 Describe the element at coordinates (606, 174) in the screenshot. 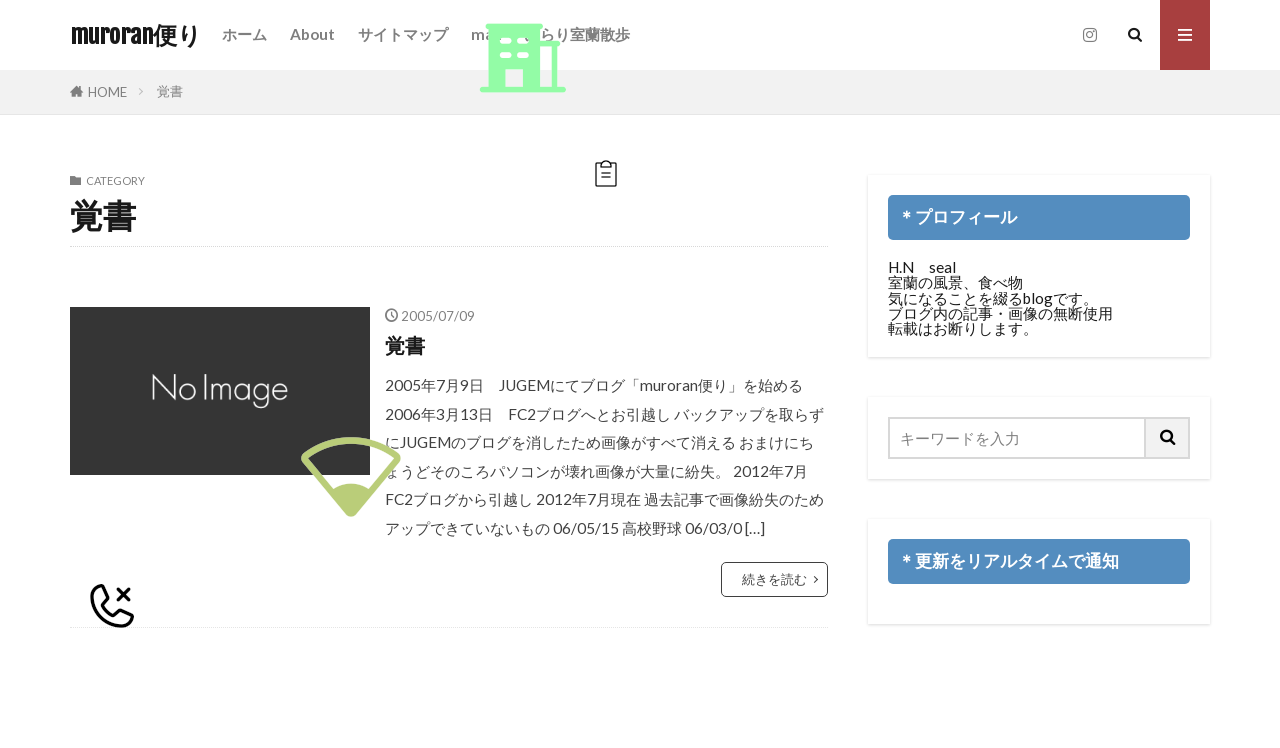

I see `view clipboard contents` at that location.